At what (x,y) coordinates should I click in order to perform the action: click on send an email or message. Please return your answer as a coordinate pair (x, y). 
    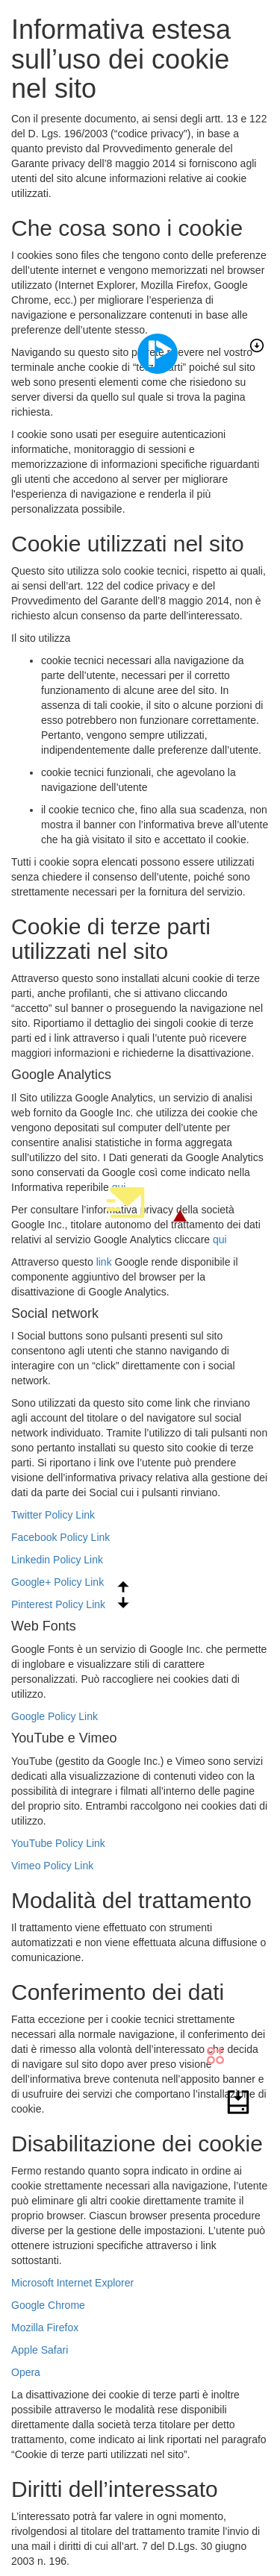
    Looking at the image, I should click on (127, 1202).